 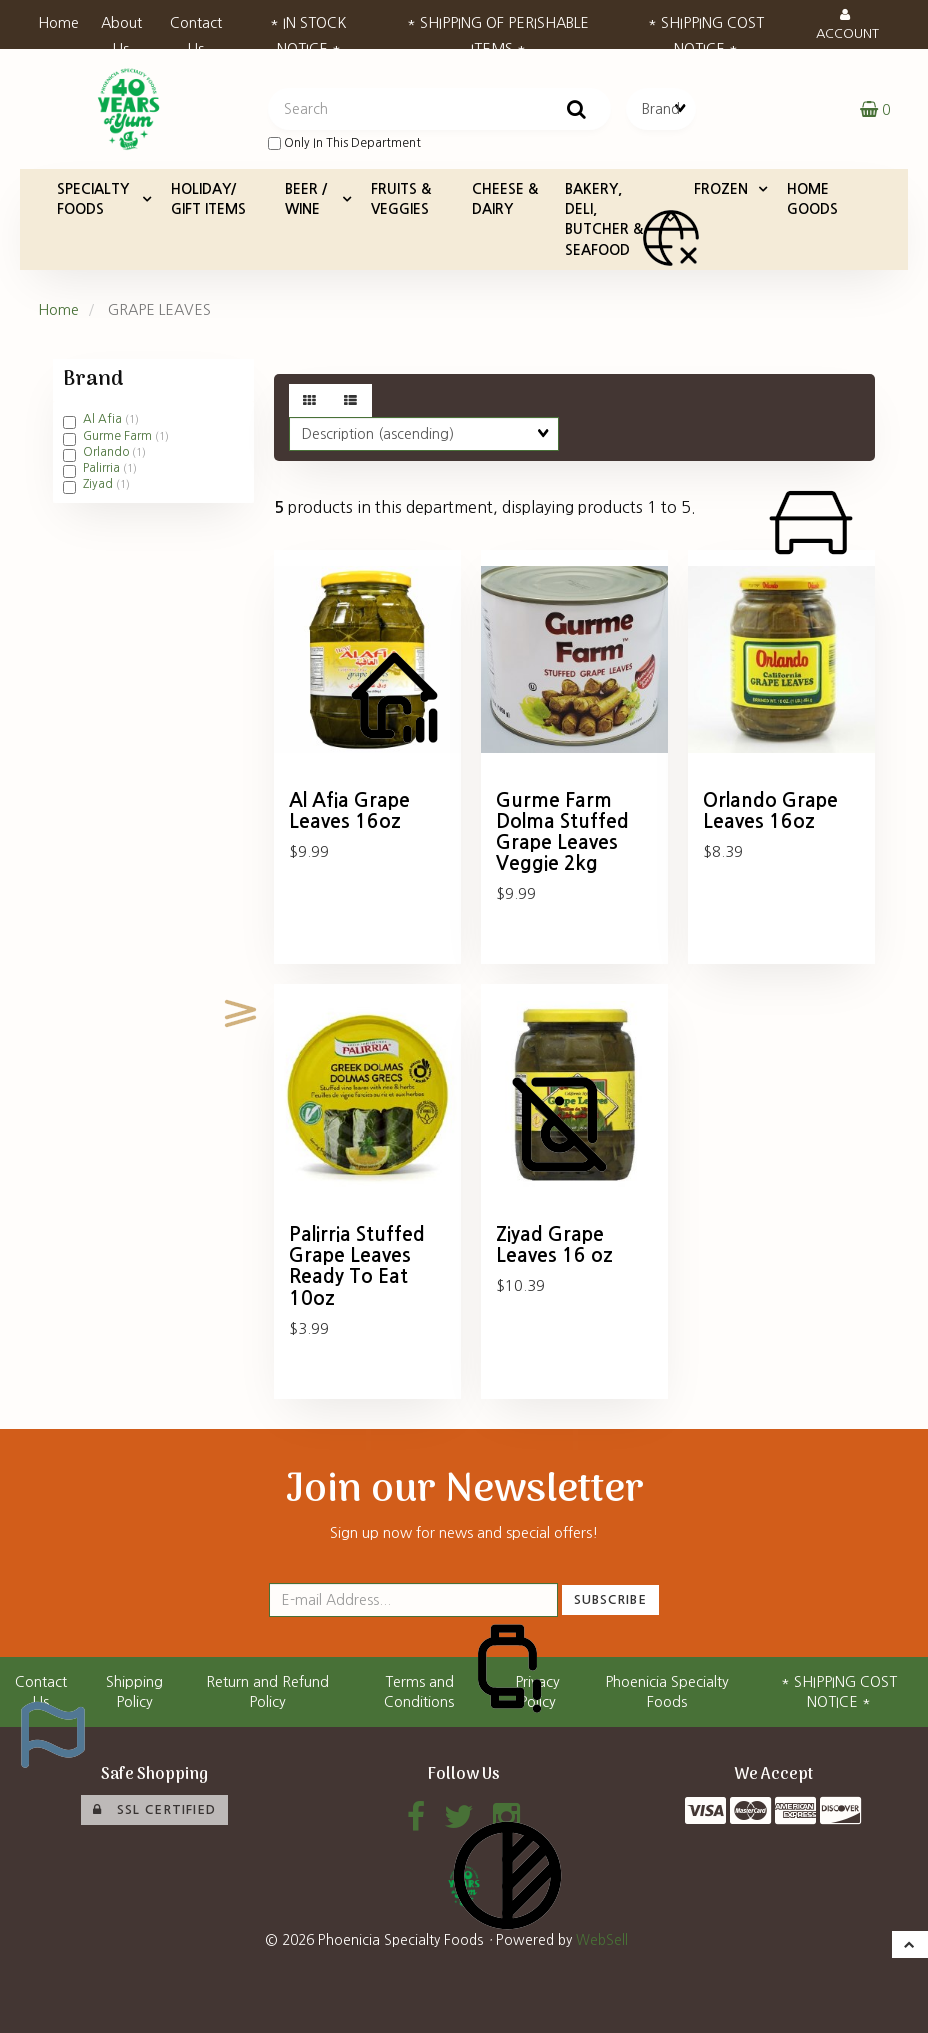 I want to click on smartwatch alert or notification, so click(x=507, y=1666).